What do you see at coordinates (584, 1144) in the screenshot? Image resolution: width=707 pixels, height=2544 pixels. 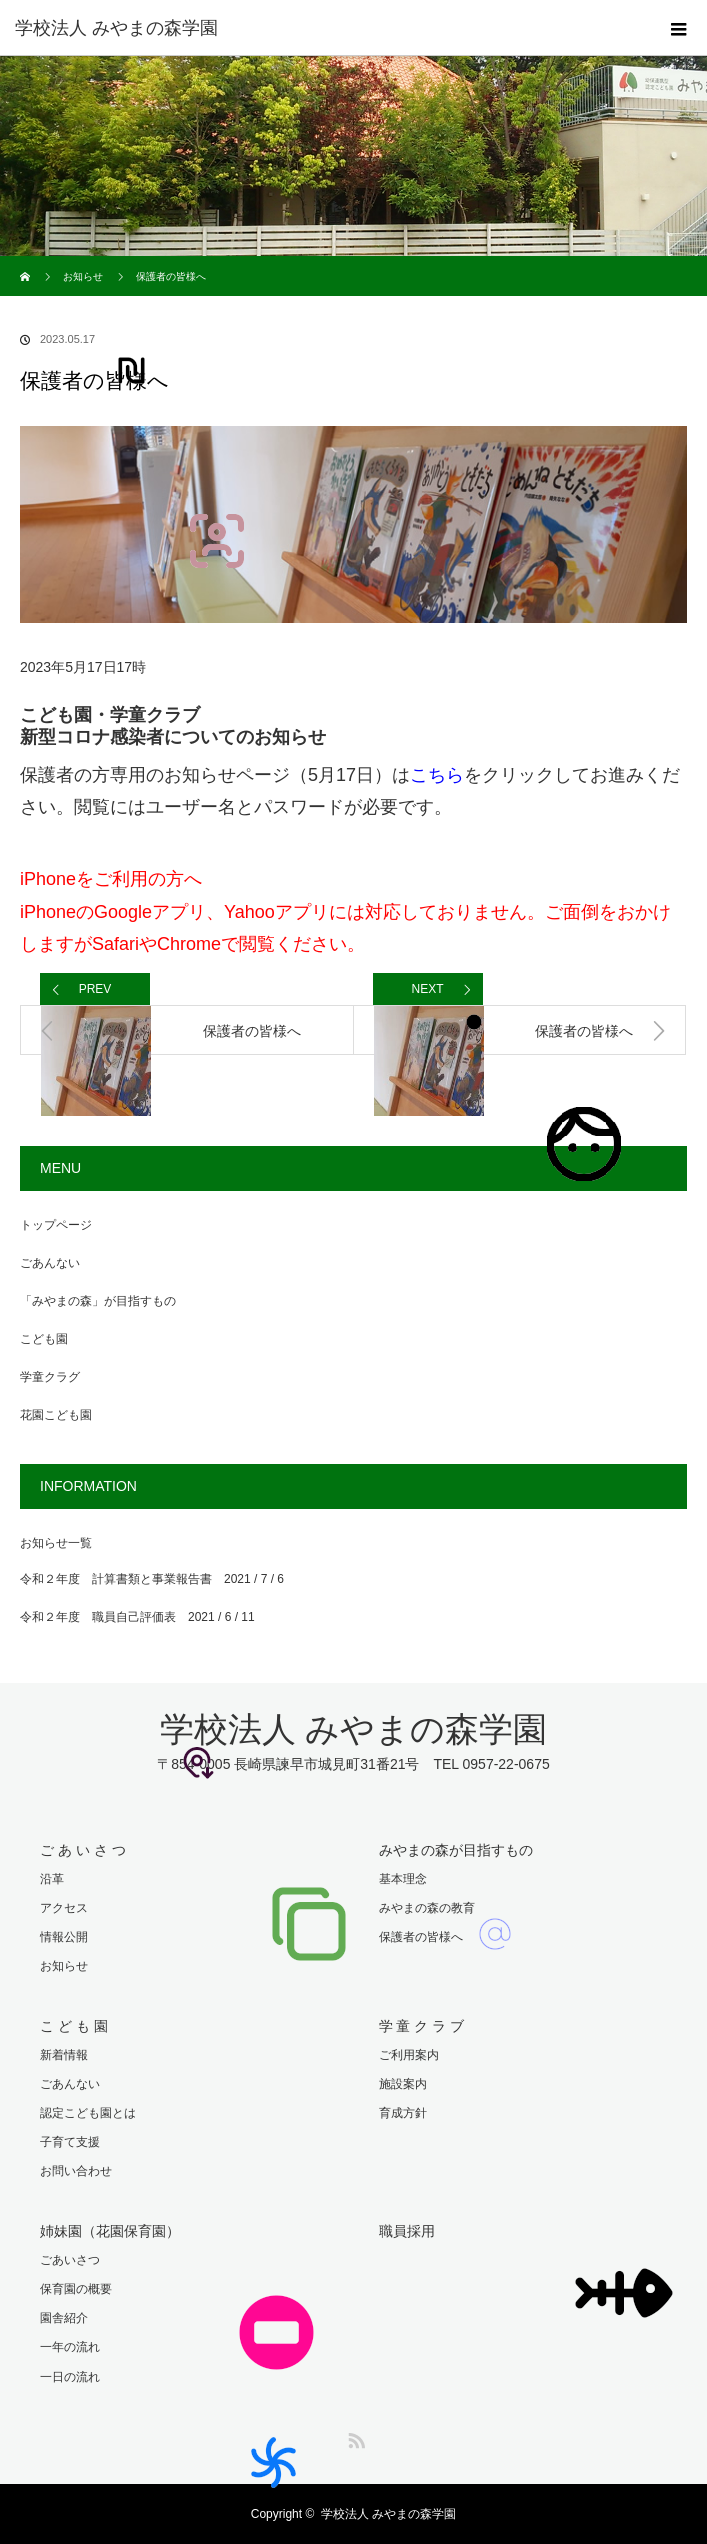 I see `enable face unlock for device security` at bounding box center [584, 1144].